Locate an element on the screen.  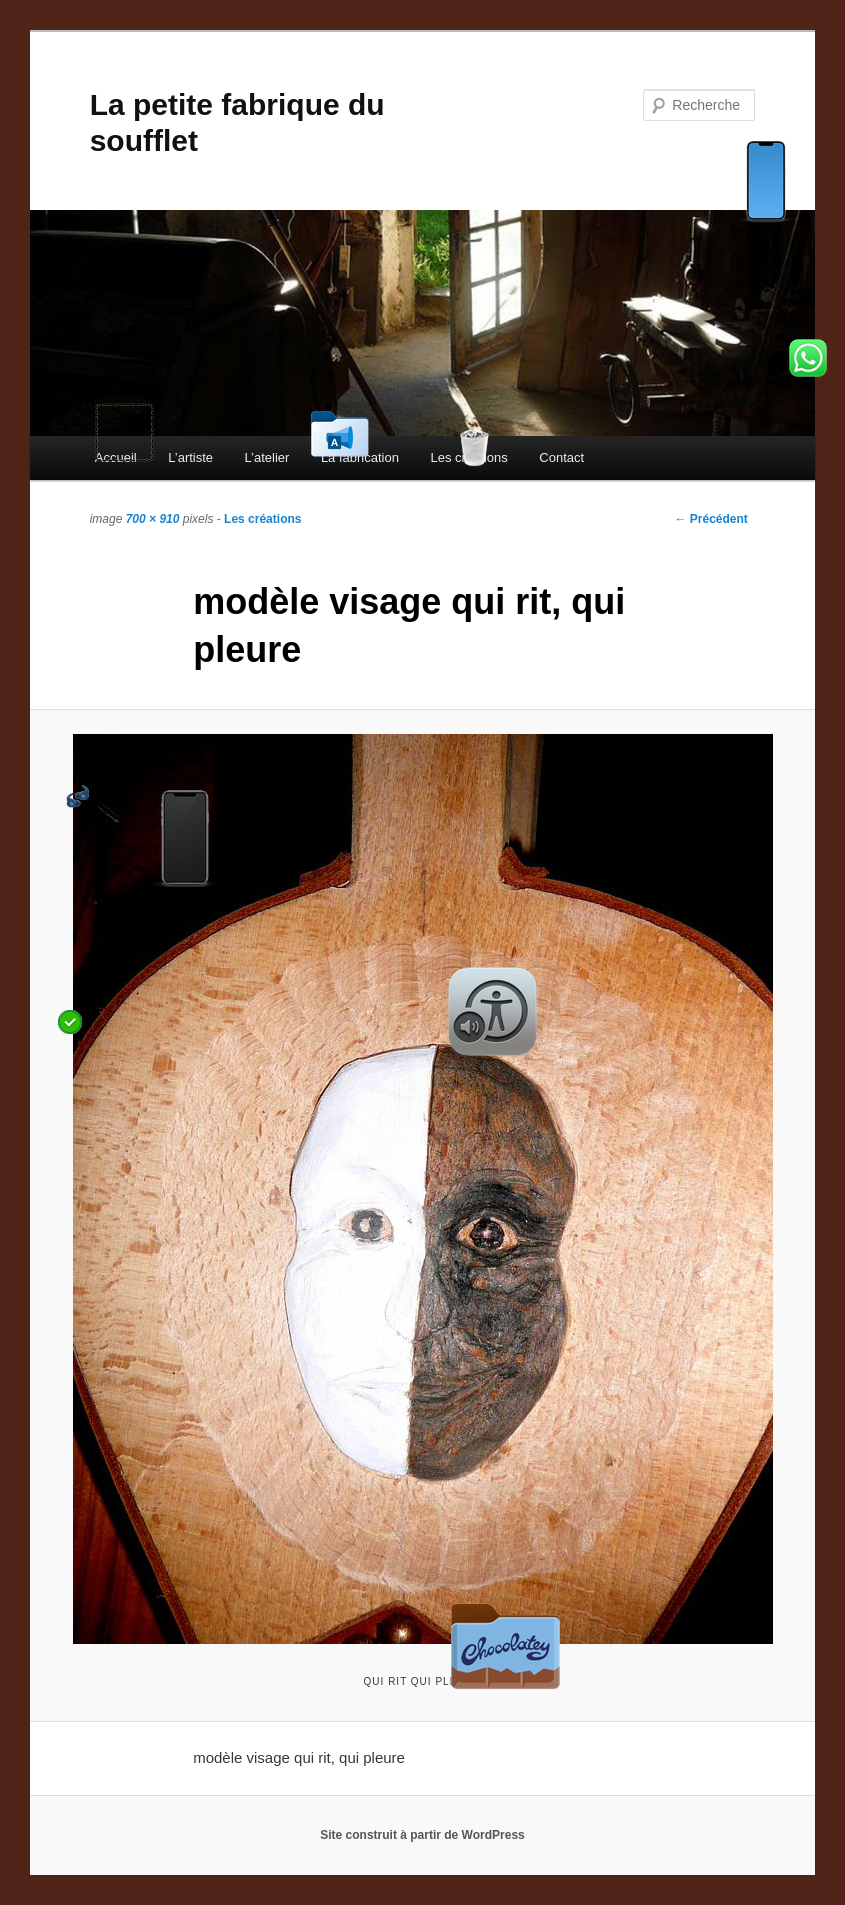
open trash to view deleted files is located at coordinates (474, 448).